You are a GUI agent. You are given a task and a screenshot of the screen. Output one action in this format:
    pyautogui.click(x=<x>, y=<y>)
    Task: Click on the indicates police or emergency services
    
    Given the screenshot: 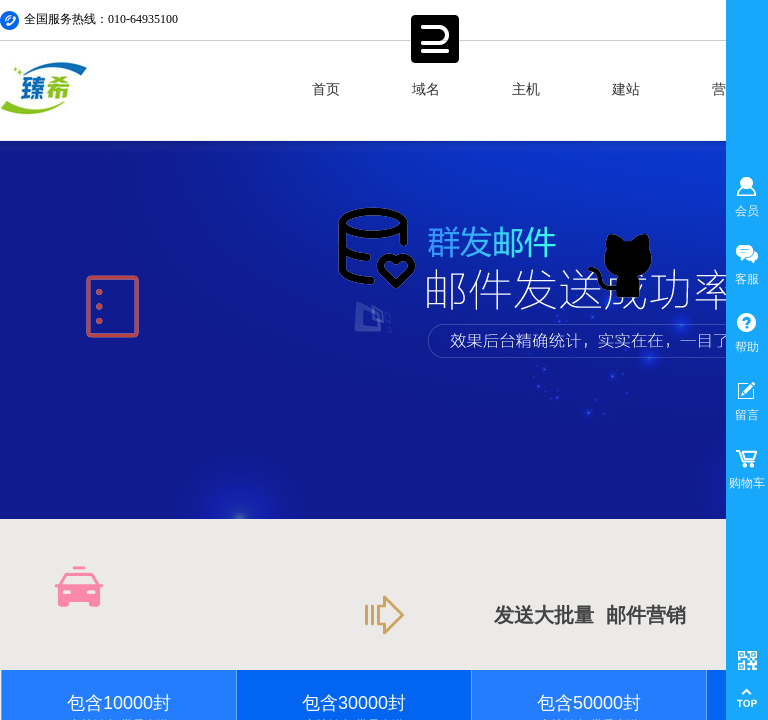 What is the action you would take?
    pyautogui.click(x=79, y=589)
    